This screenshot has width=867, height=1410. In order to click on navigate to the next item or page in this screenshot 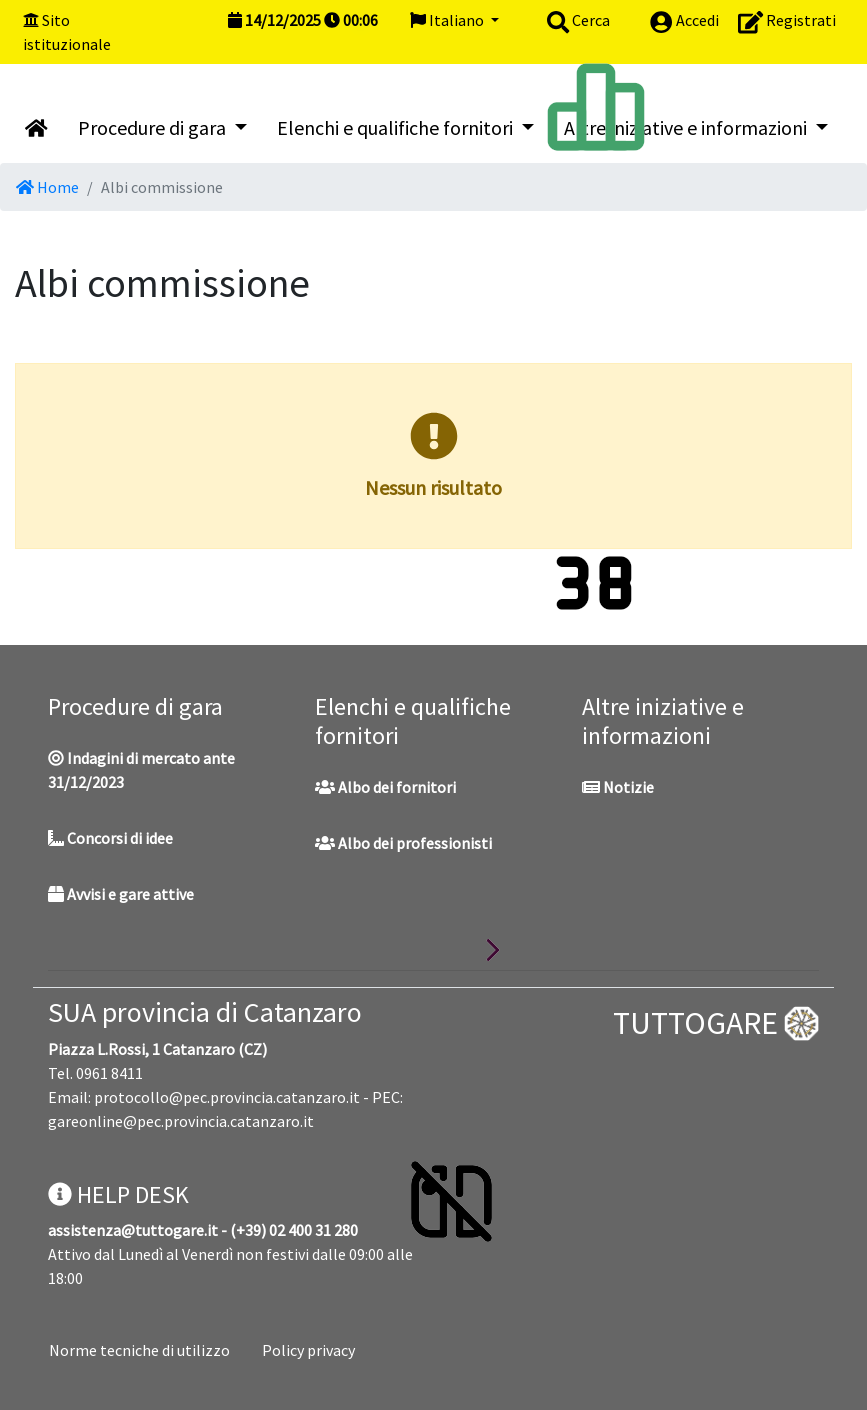, I will do `click(493, 950)`.